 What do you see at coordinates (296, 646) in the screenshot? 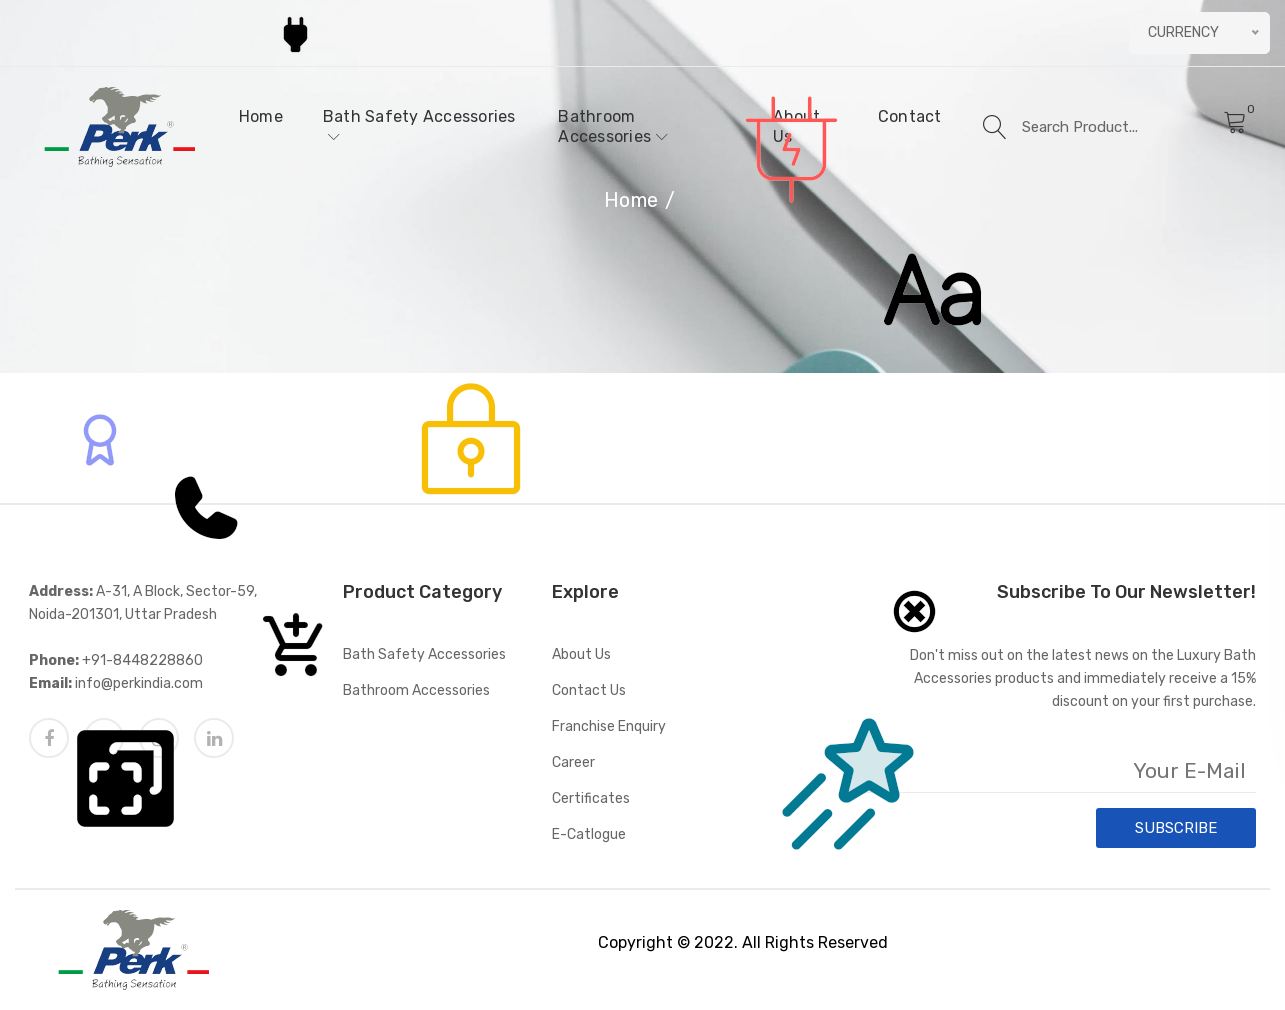
I see `add item to shopping cart` at bounding box center [296, 646].